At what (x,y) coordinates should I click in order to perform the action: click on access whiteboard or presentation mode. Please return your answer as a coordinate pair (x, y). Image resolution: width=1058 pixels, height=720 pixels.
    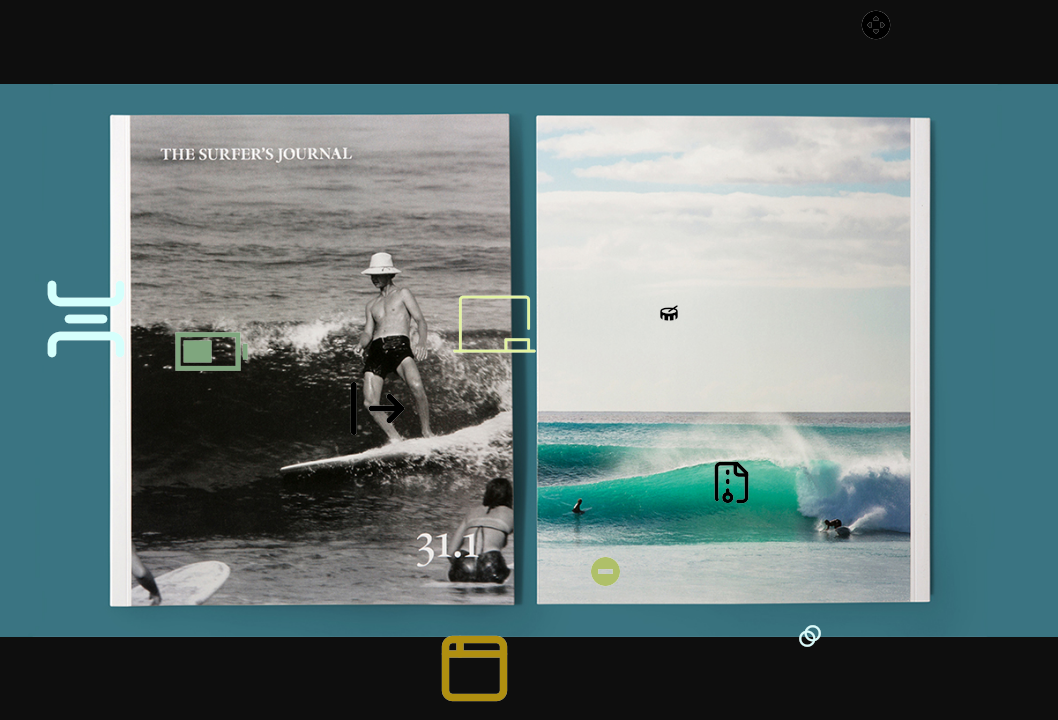
    Looking at the image, I should click on (494, 325).